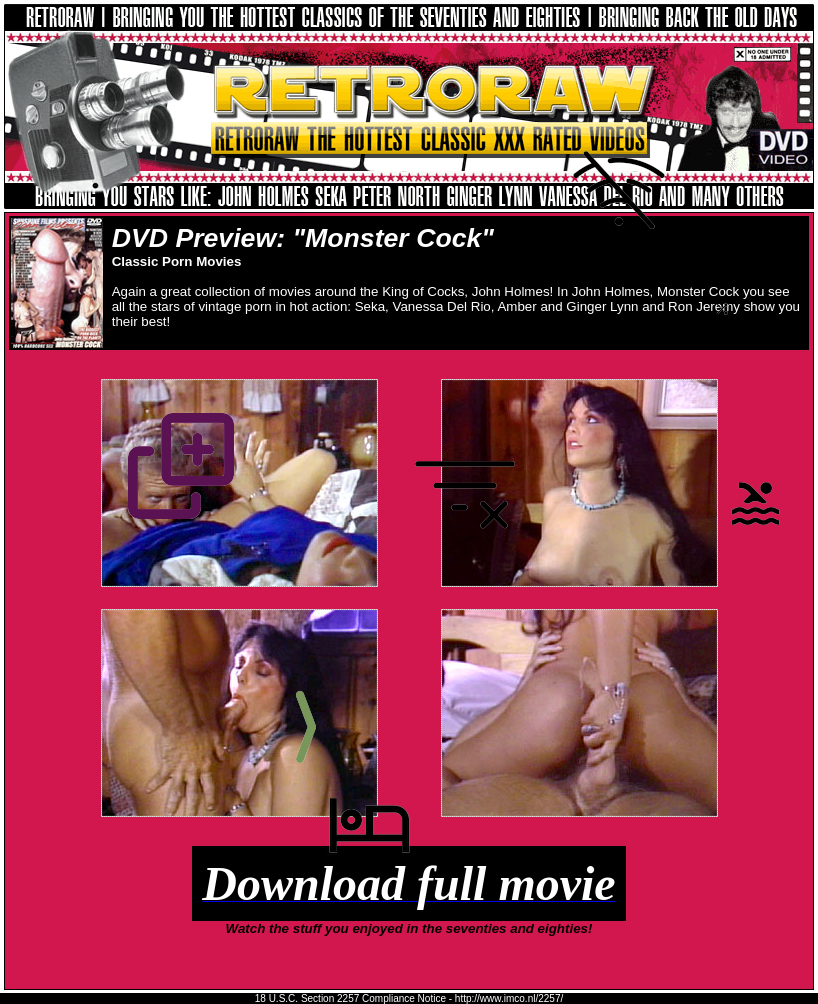  What do you see at coordinates (755, 503) in the screenshot?
I see `indicates swimming pool amenity available` at bounding box center [755, 503].